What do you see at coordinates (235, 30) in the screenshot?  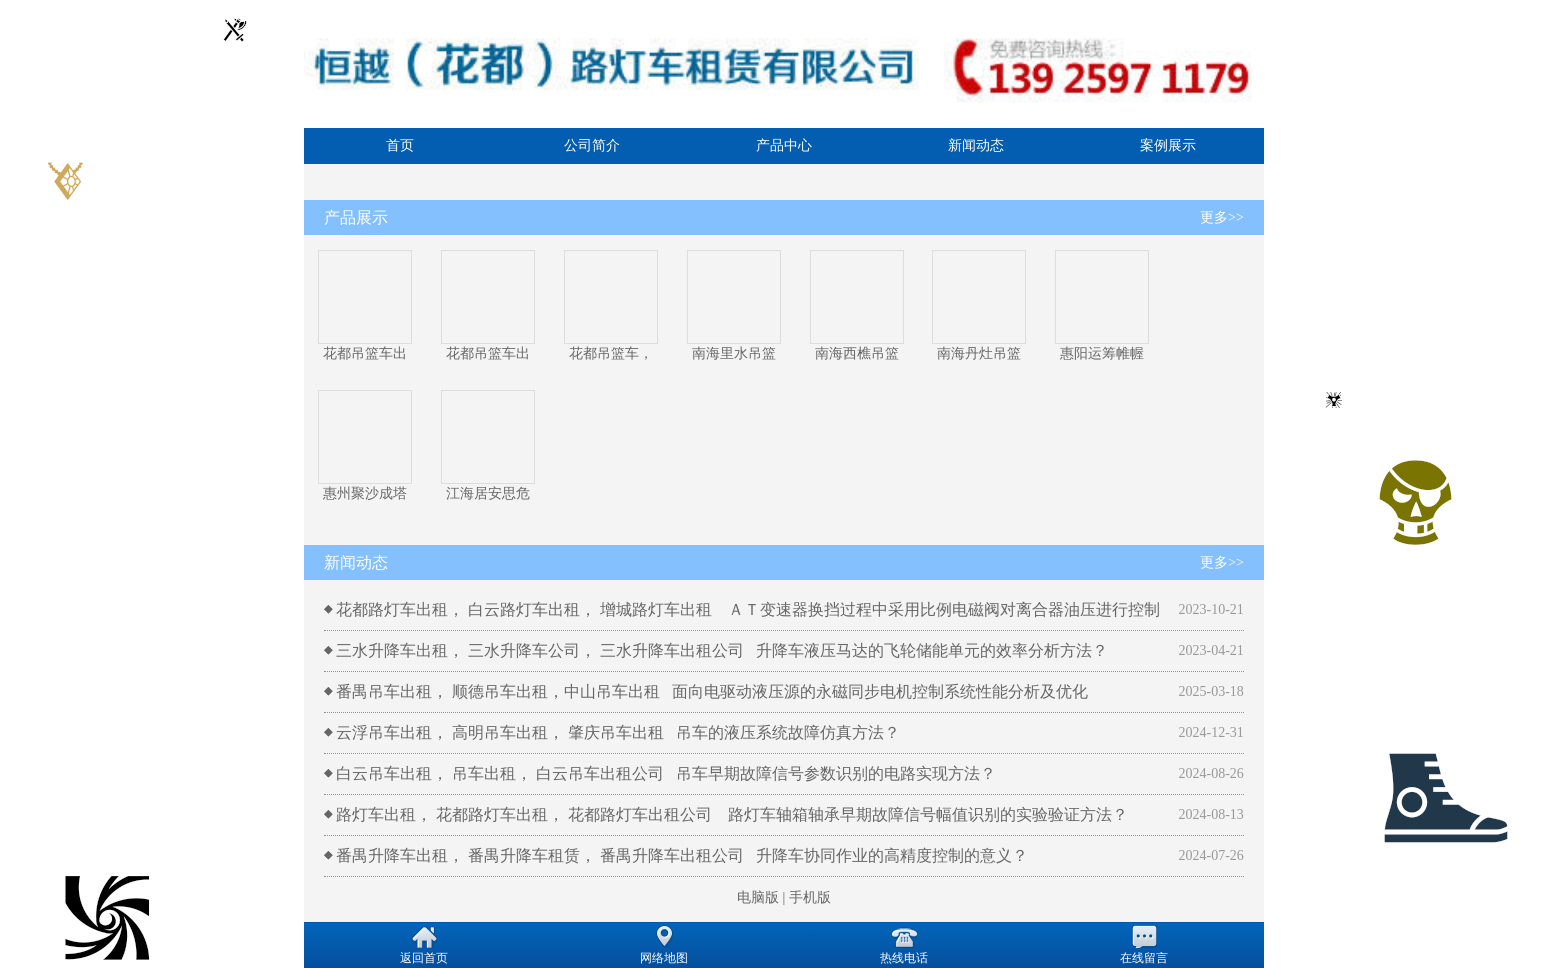 I see `access combat or battle features` at bounding box center [235, 30].